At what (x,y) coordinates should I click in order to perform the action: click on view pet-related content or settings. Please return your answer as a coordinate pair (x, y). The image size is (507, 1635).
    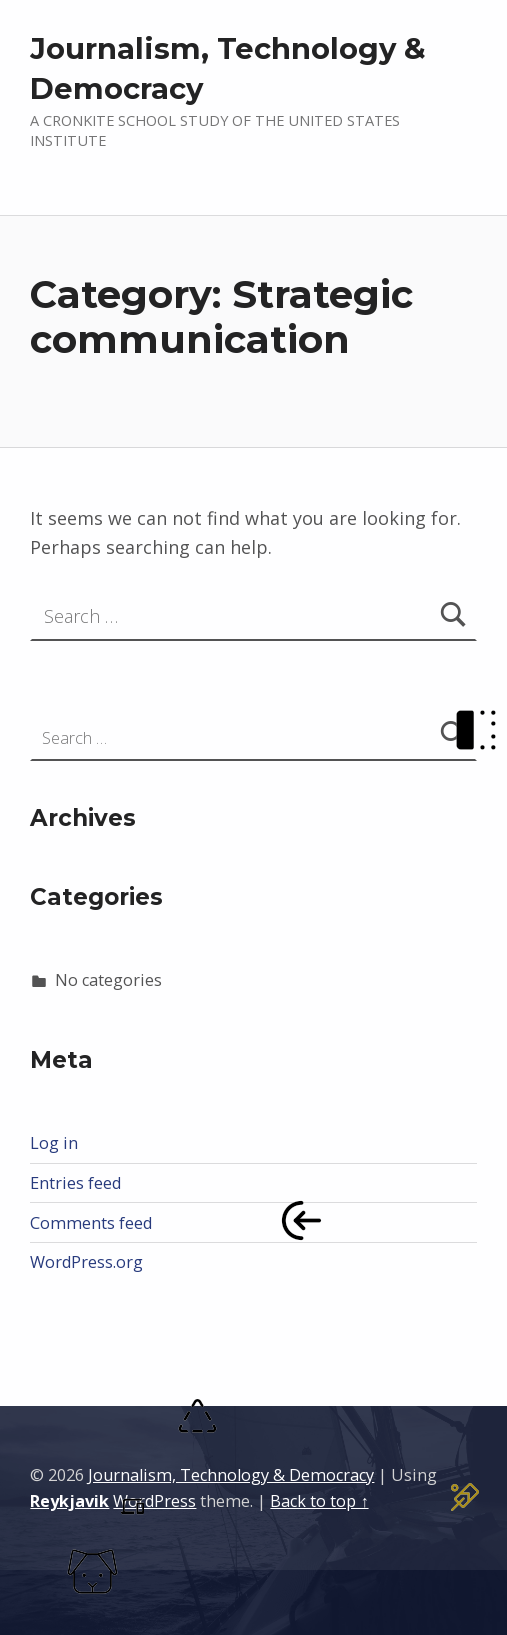
    Looking at the image, I should click on (92, 1572).